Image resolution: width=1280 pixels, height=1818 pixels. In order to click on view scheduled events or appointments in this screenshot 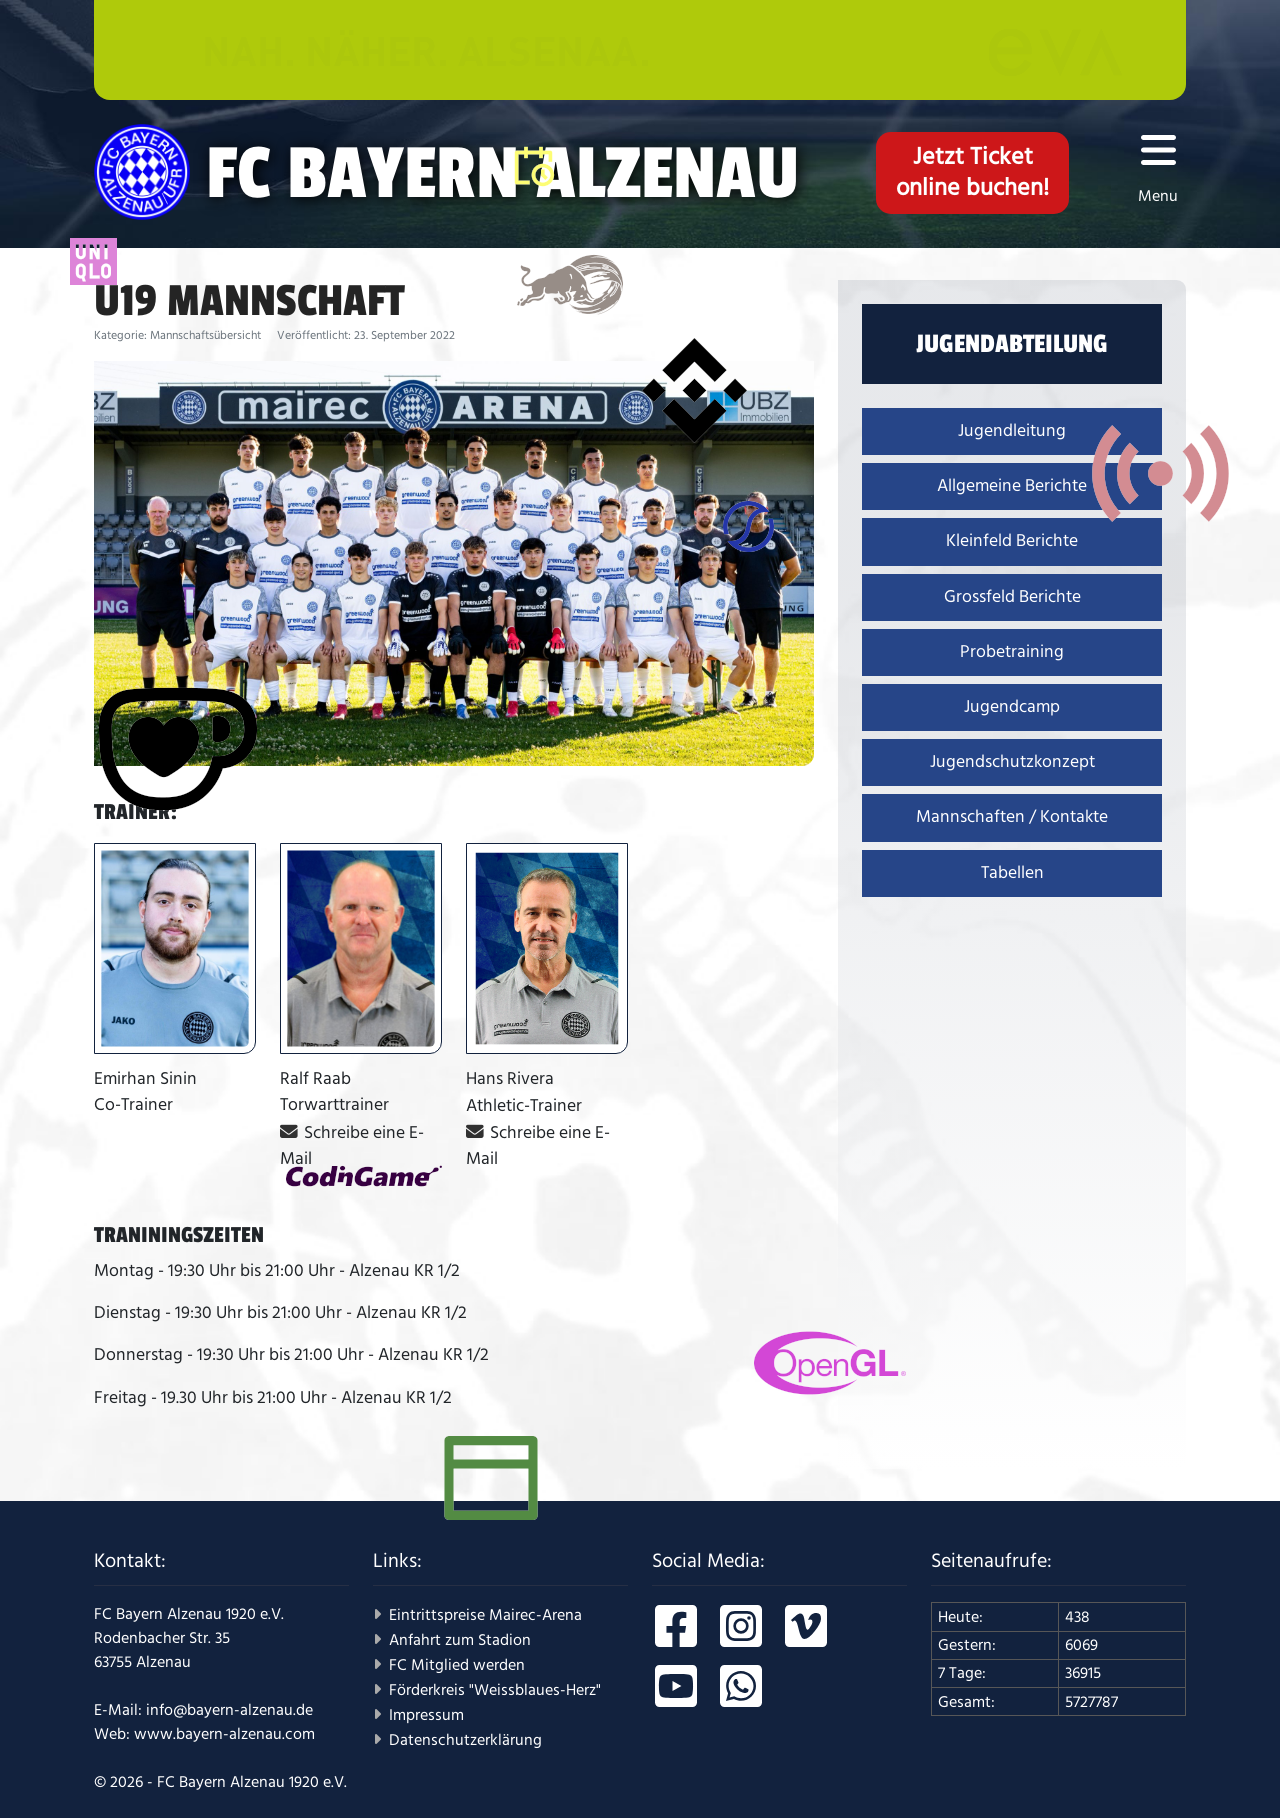, I will do `click(533, 167)`.